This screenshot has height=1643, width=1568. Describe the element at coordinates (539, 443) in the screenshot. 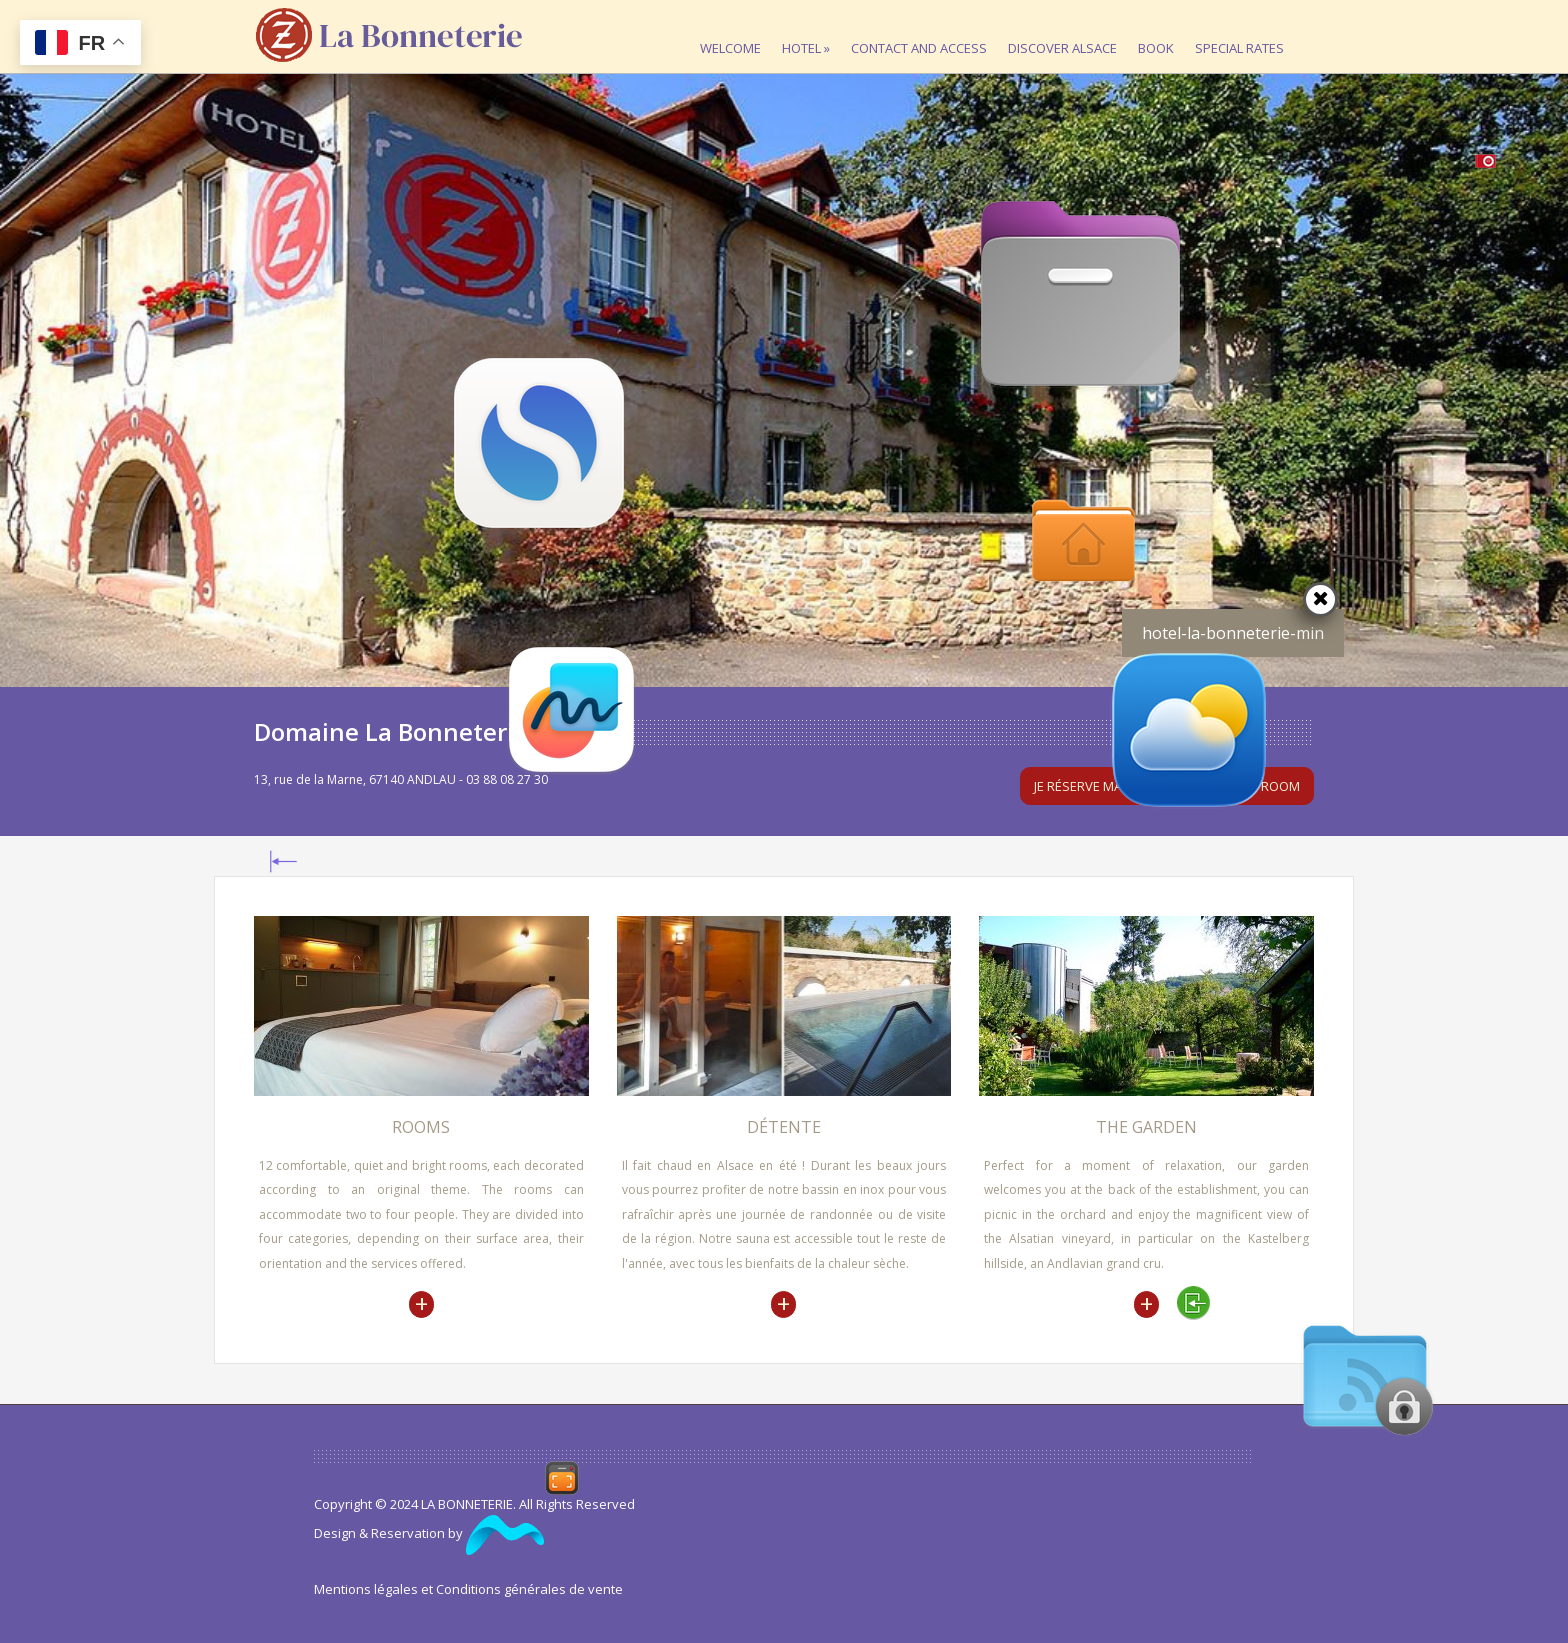

I see `open simplenote app` at that location.